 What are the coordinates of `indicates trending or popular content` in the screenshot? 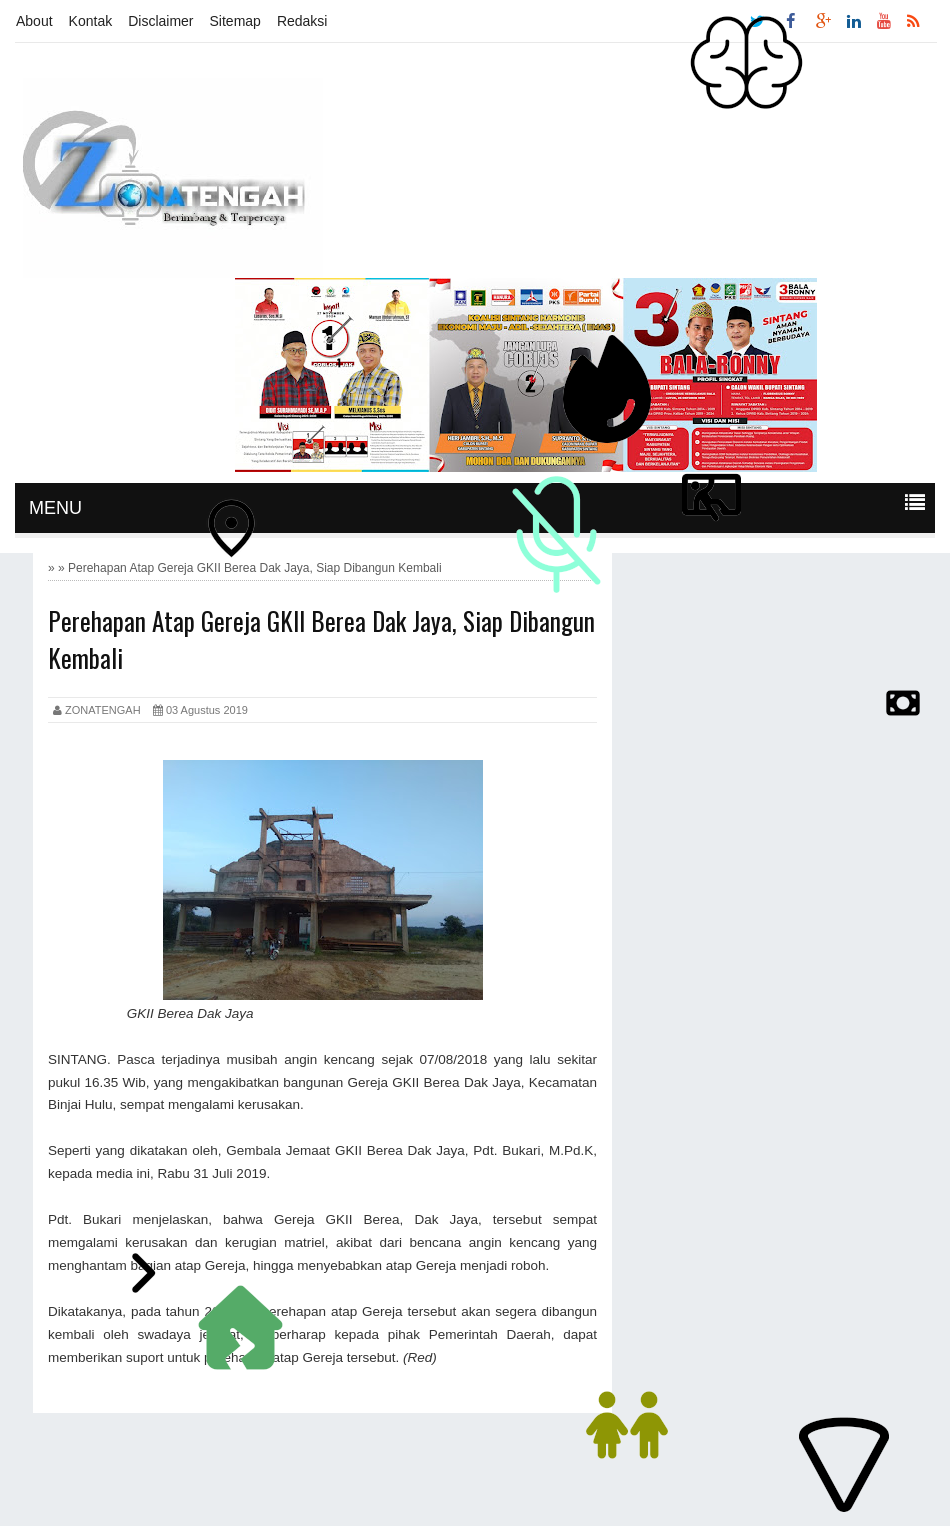 It's located at (607, 391).